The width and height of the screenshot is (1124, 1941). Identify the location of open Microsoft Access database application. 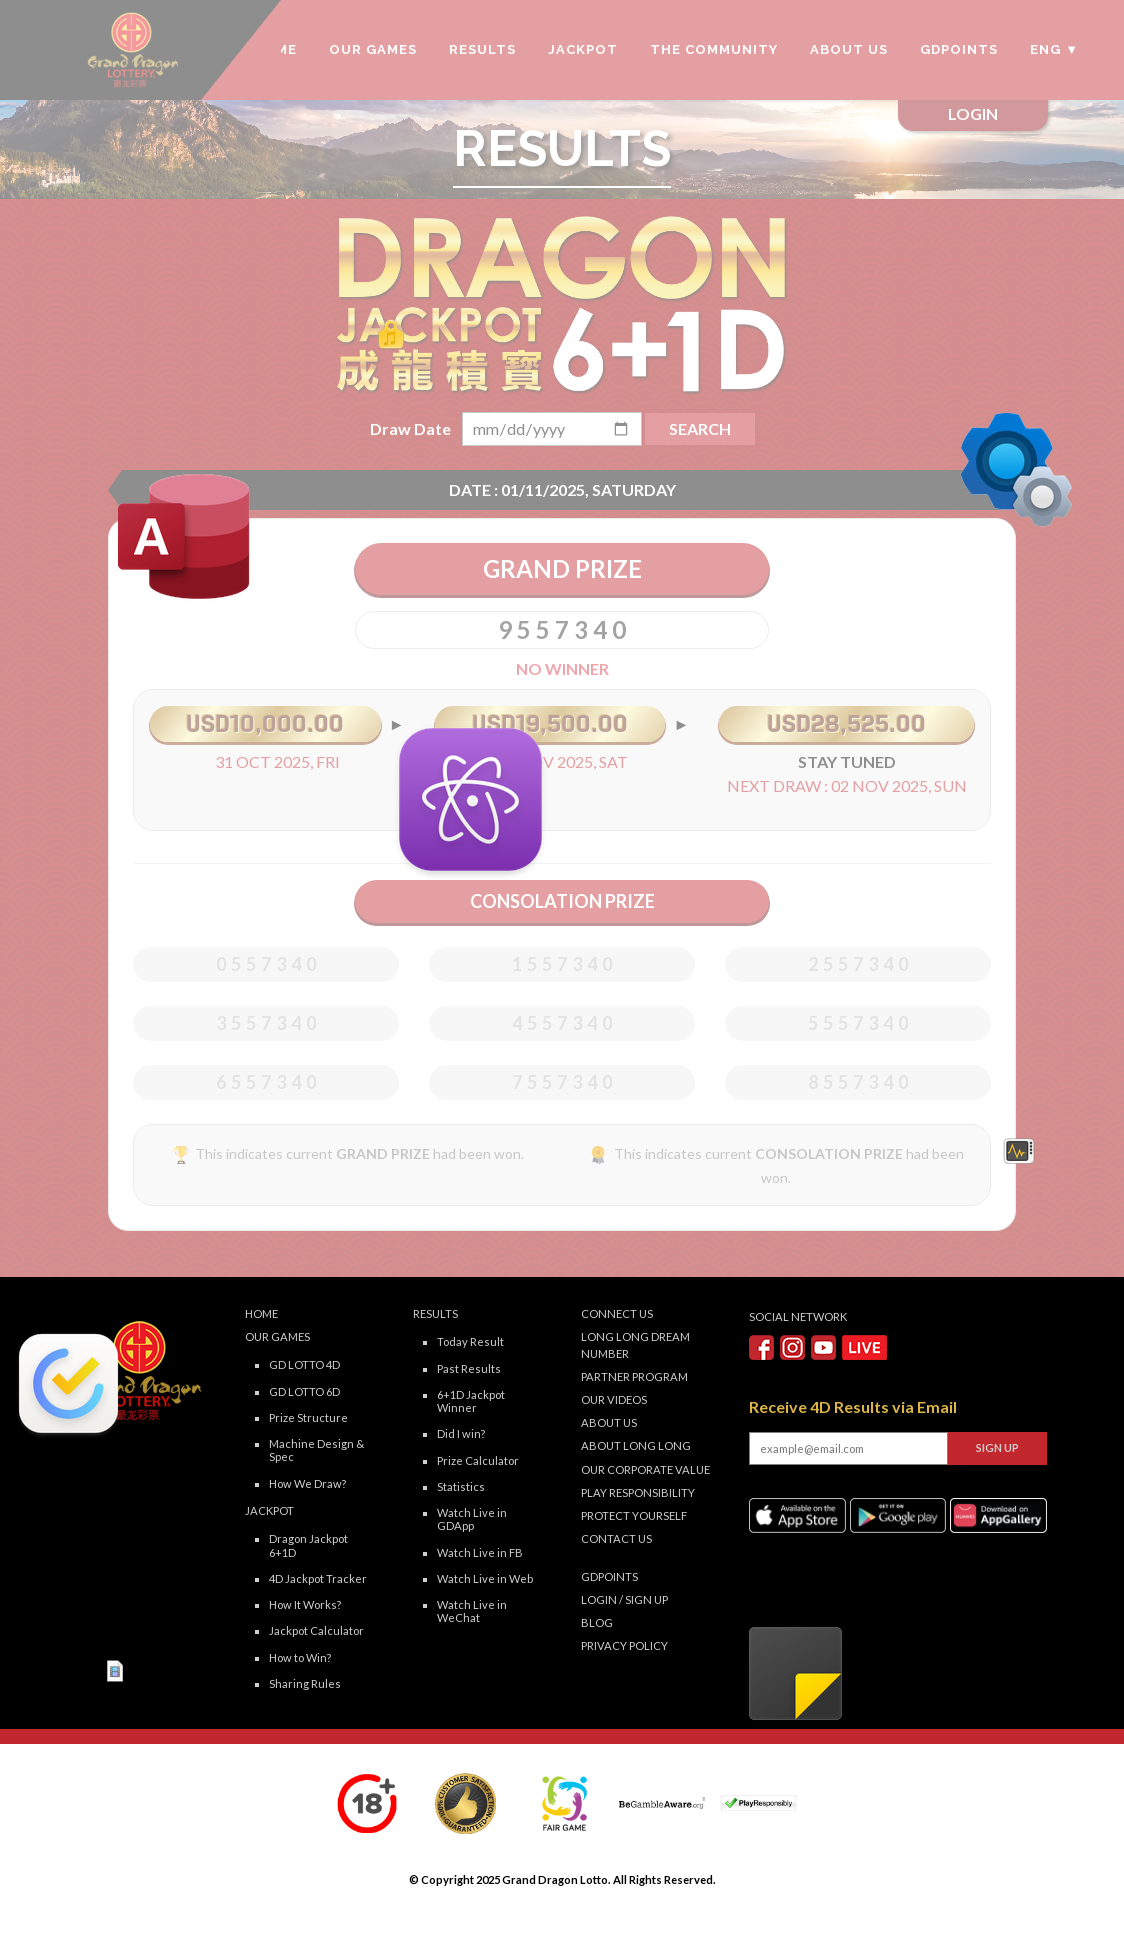
(184, 536).